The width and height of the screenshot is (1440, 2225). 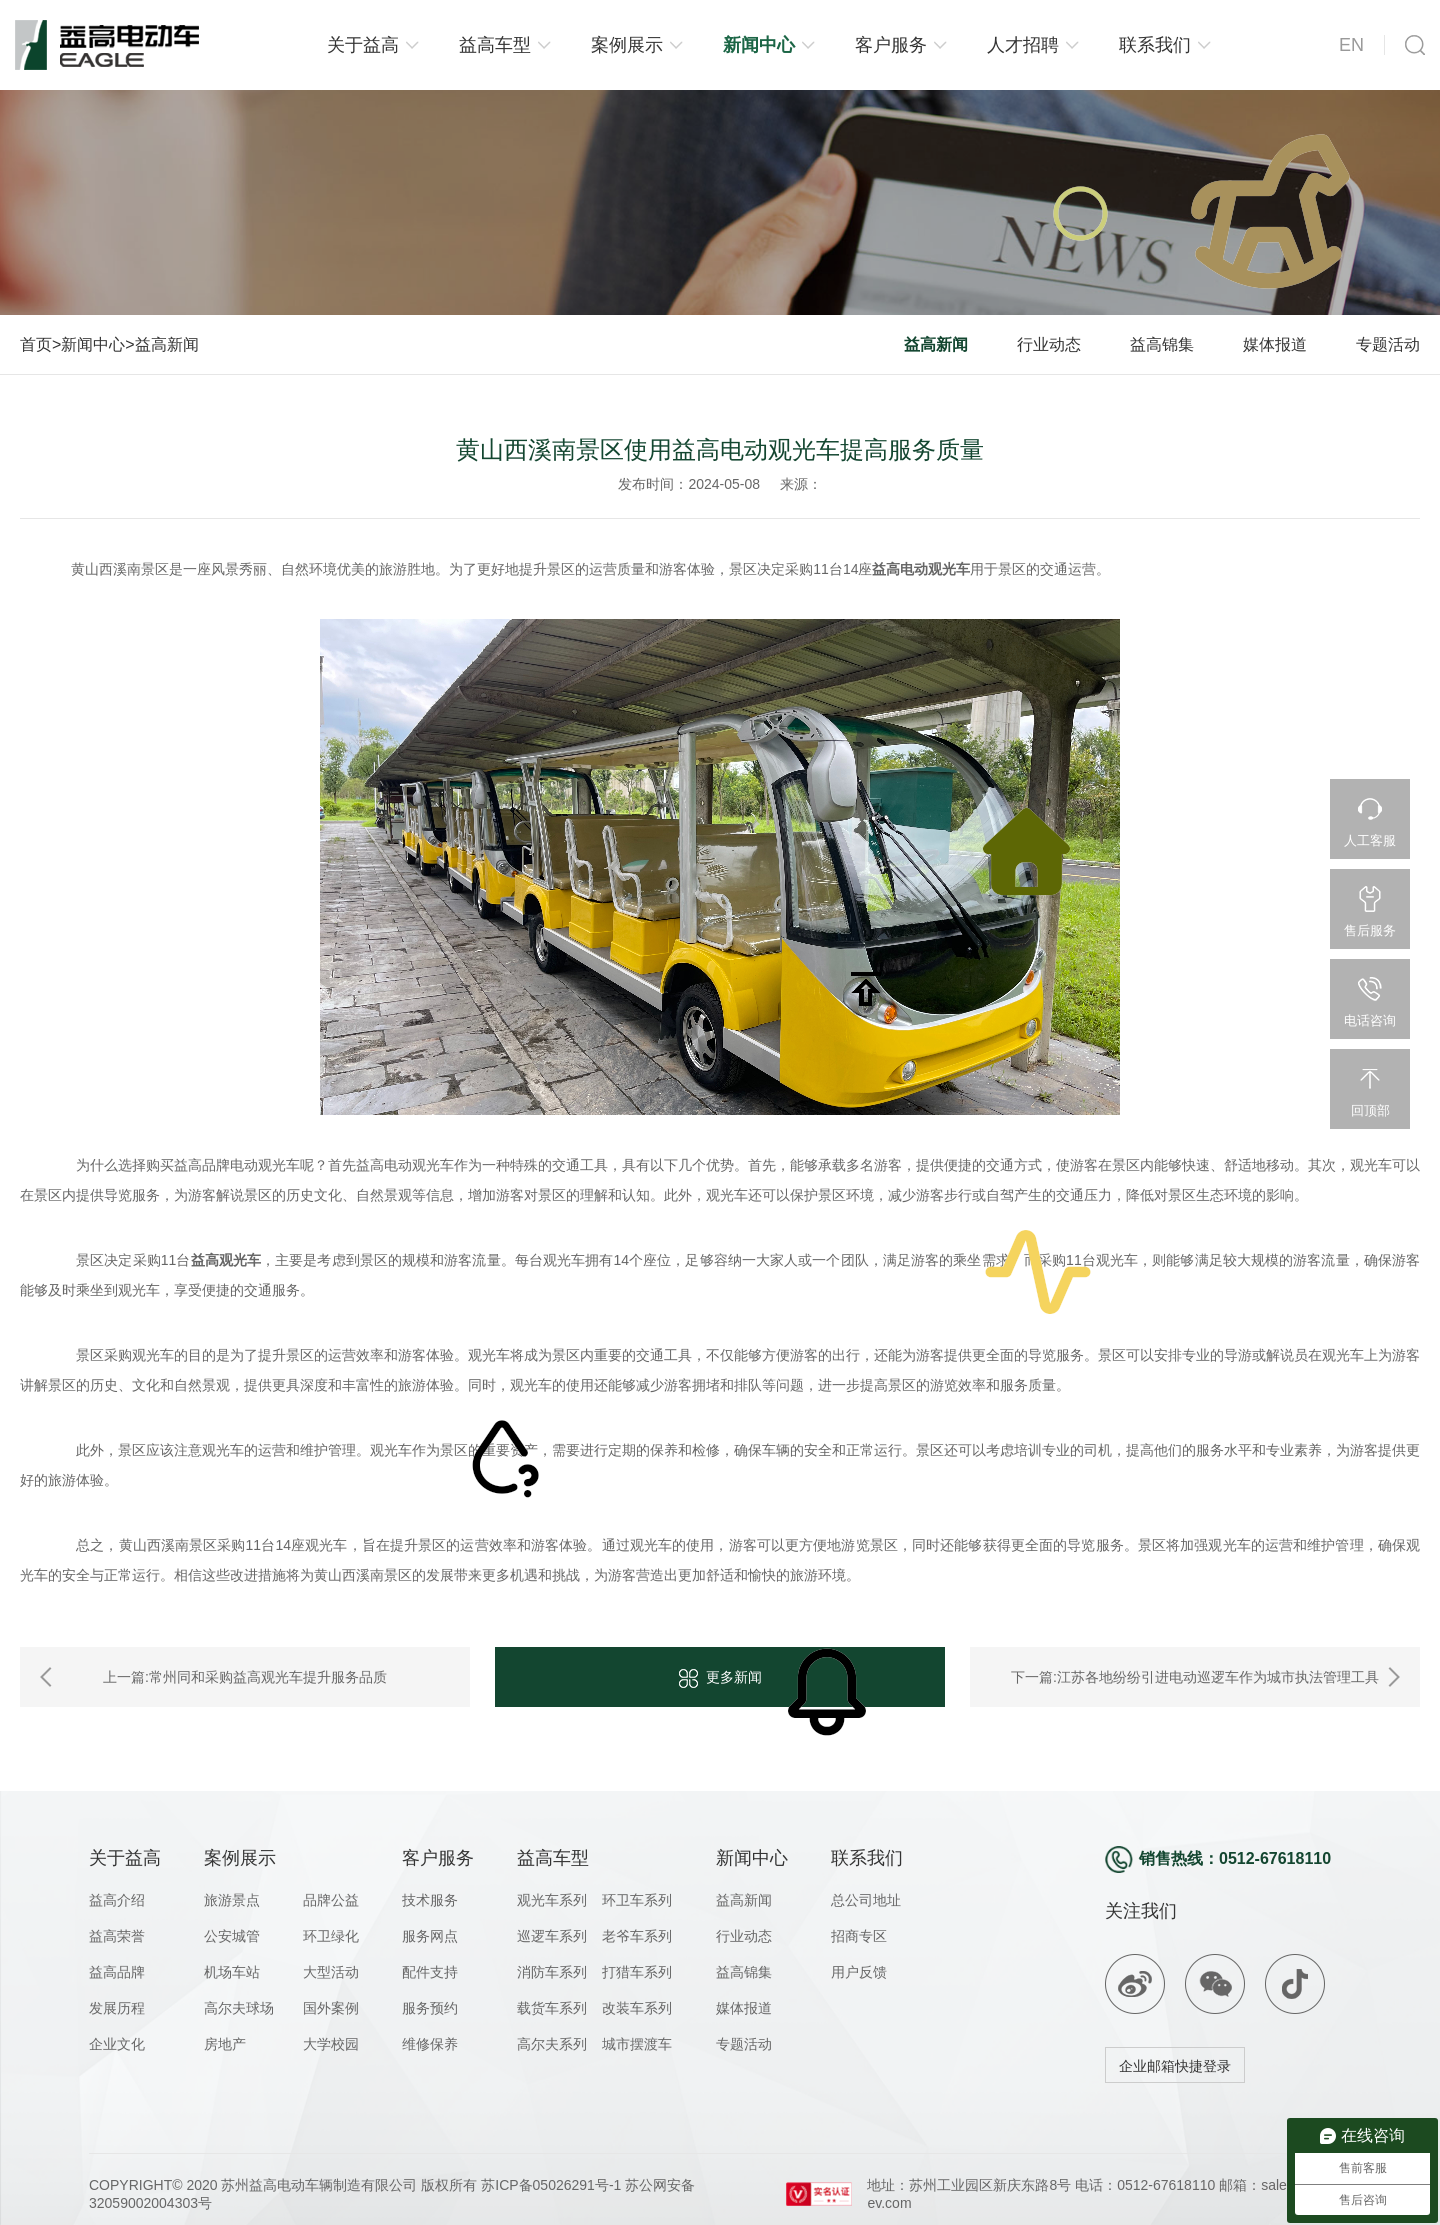 I want to click on access kids or children's section, so click(x=1268, y=211).